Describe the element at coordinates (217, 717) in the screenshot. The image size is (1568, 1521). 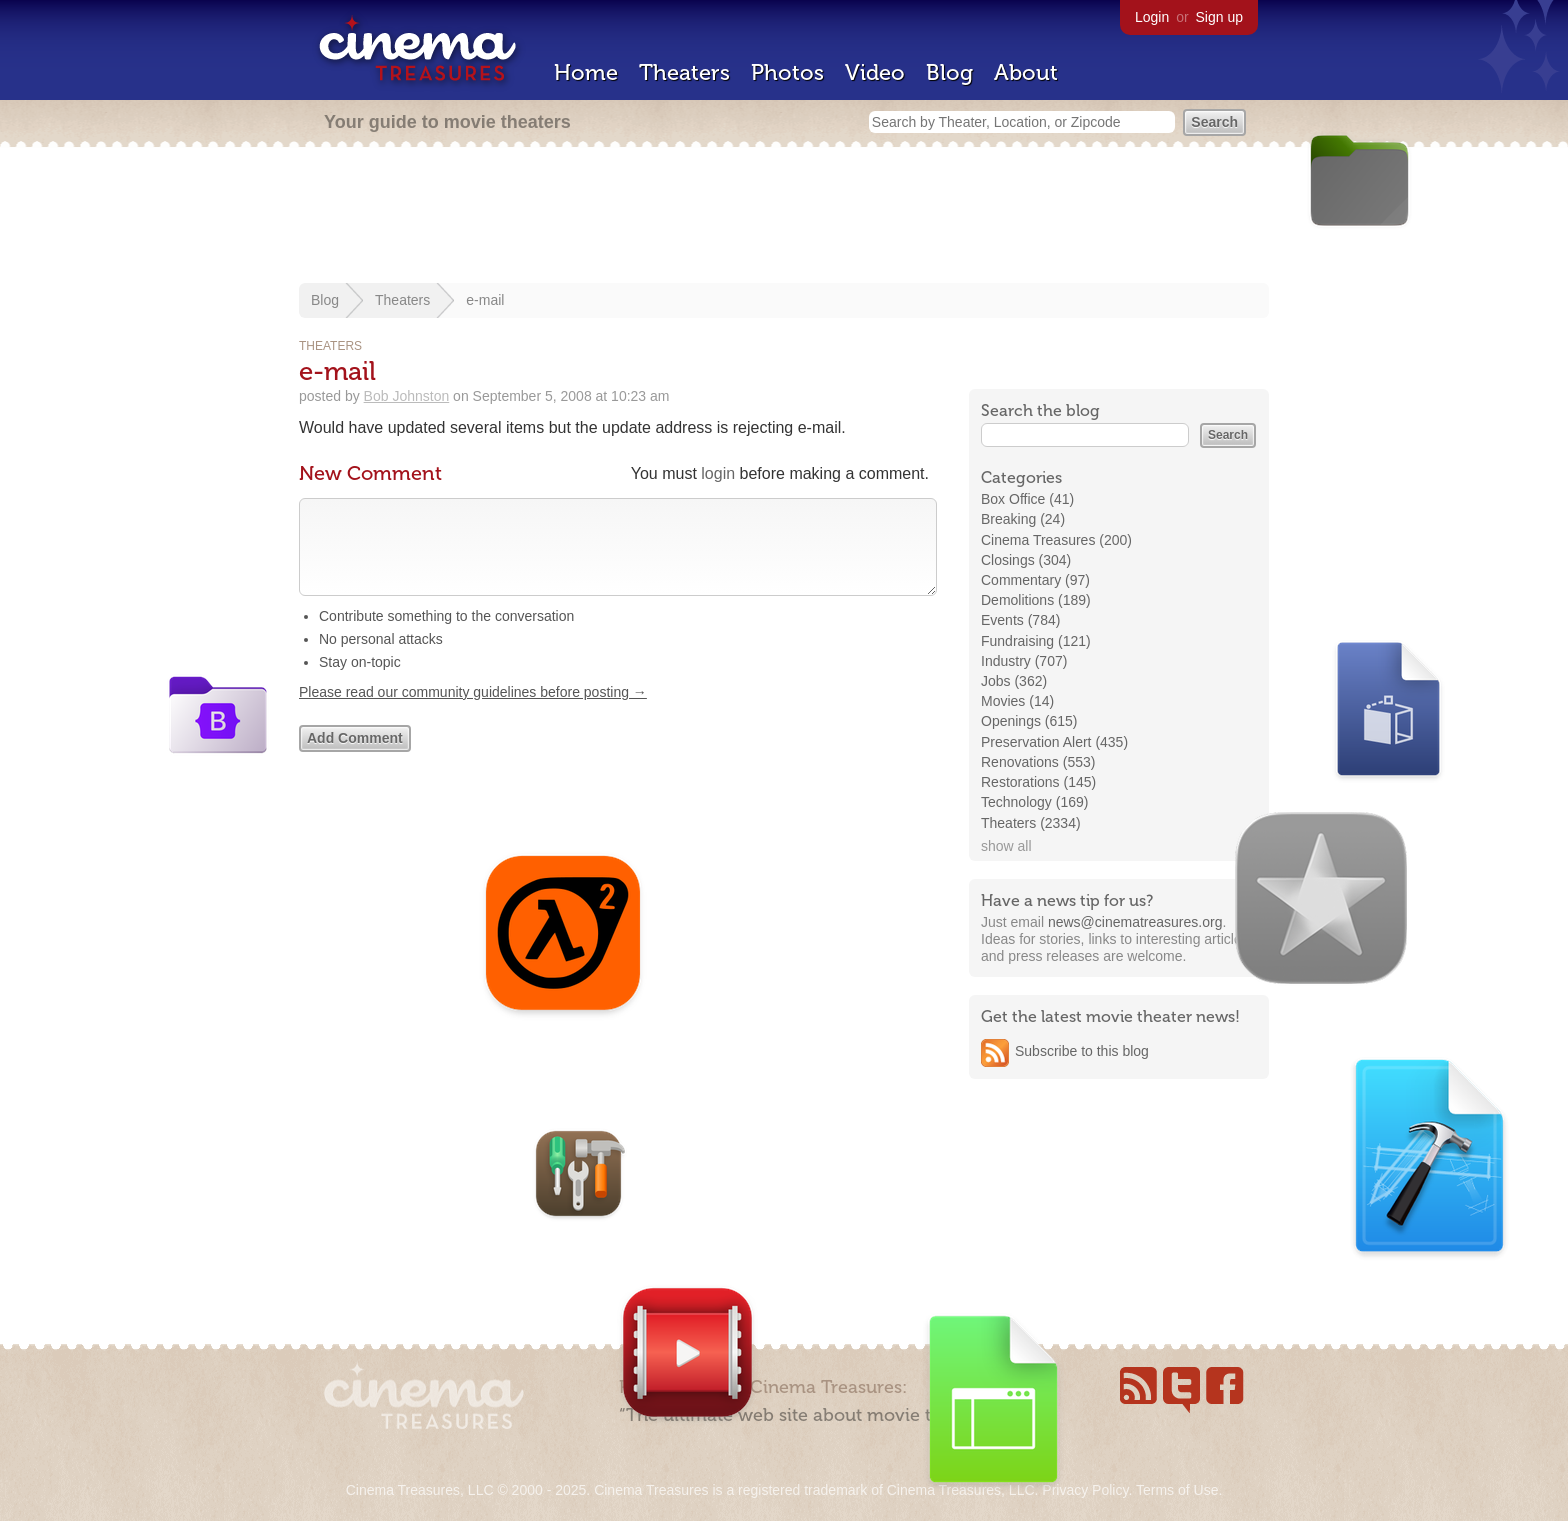
I see `open bootstrap framework project folder` at that location.